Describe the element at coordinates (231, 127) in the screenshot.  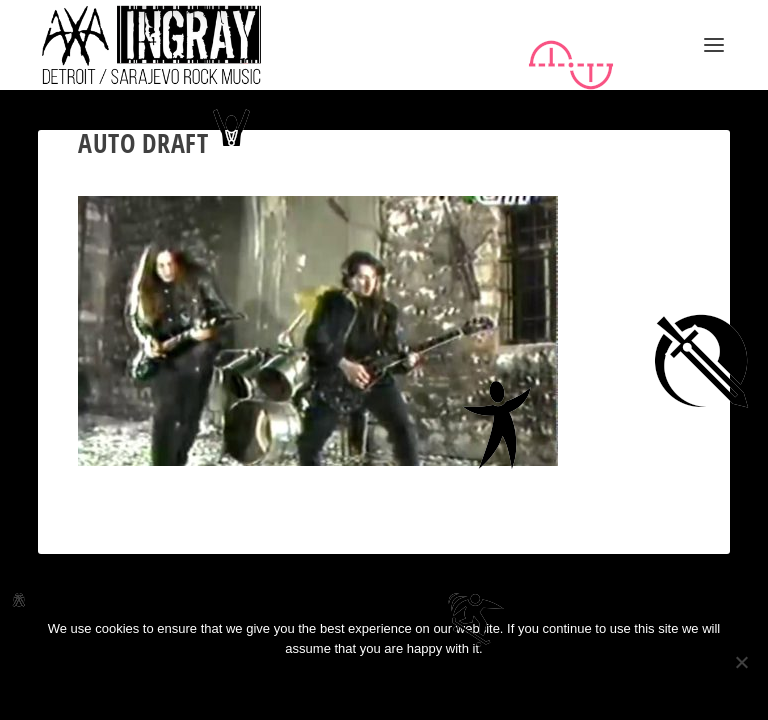
I see `indicates a winner or top performer` at that location.